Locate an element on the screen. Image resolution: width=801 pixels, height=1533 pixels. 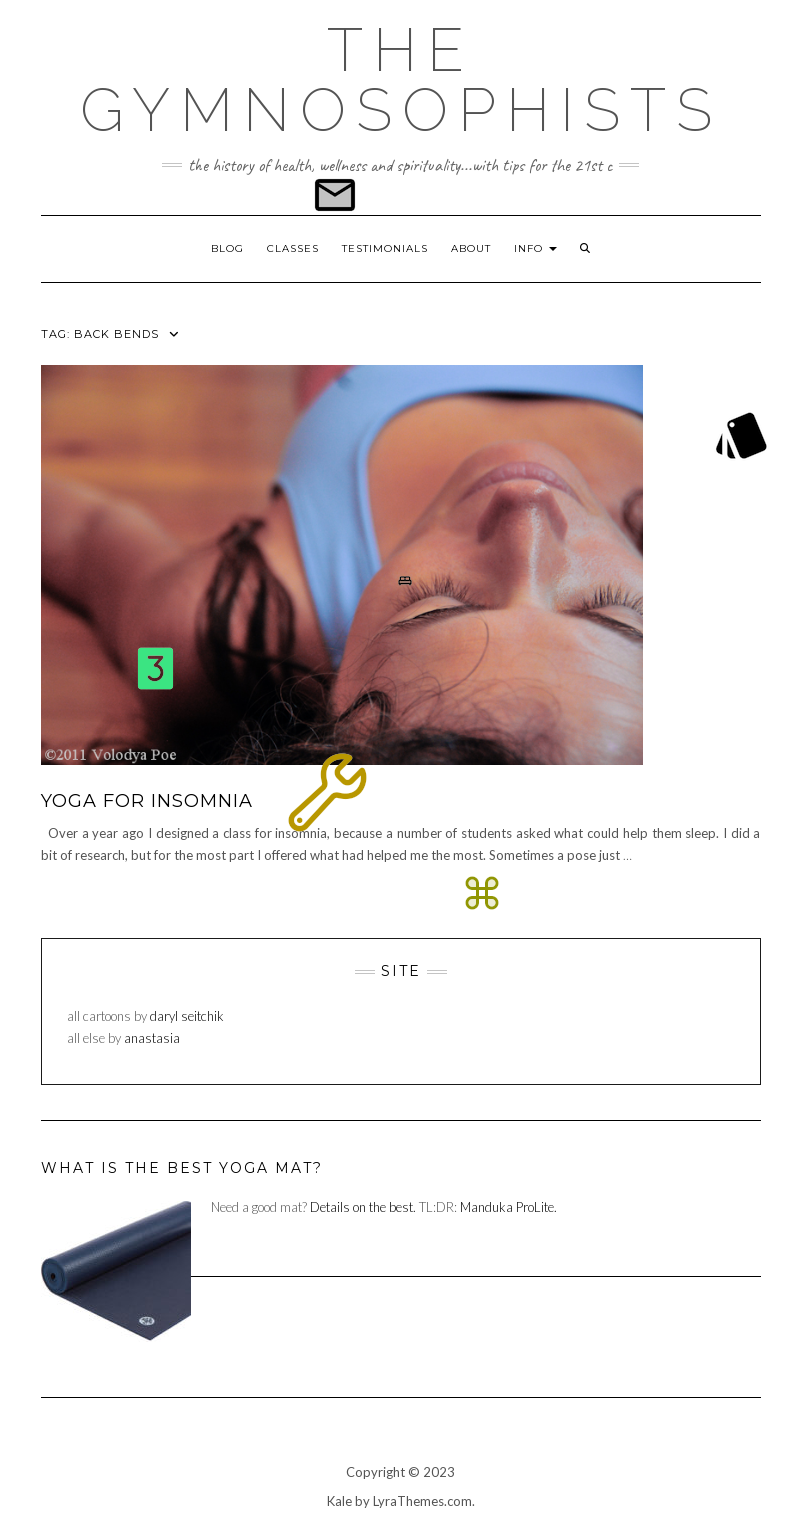
apply or change visual styles is located at coordinates (742, 435).